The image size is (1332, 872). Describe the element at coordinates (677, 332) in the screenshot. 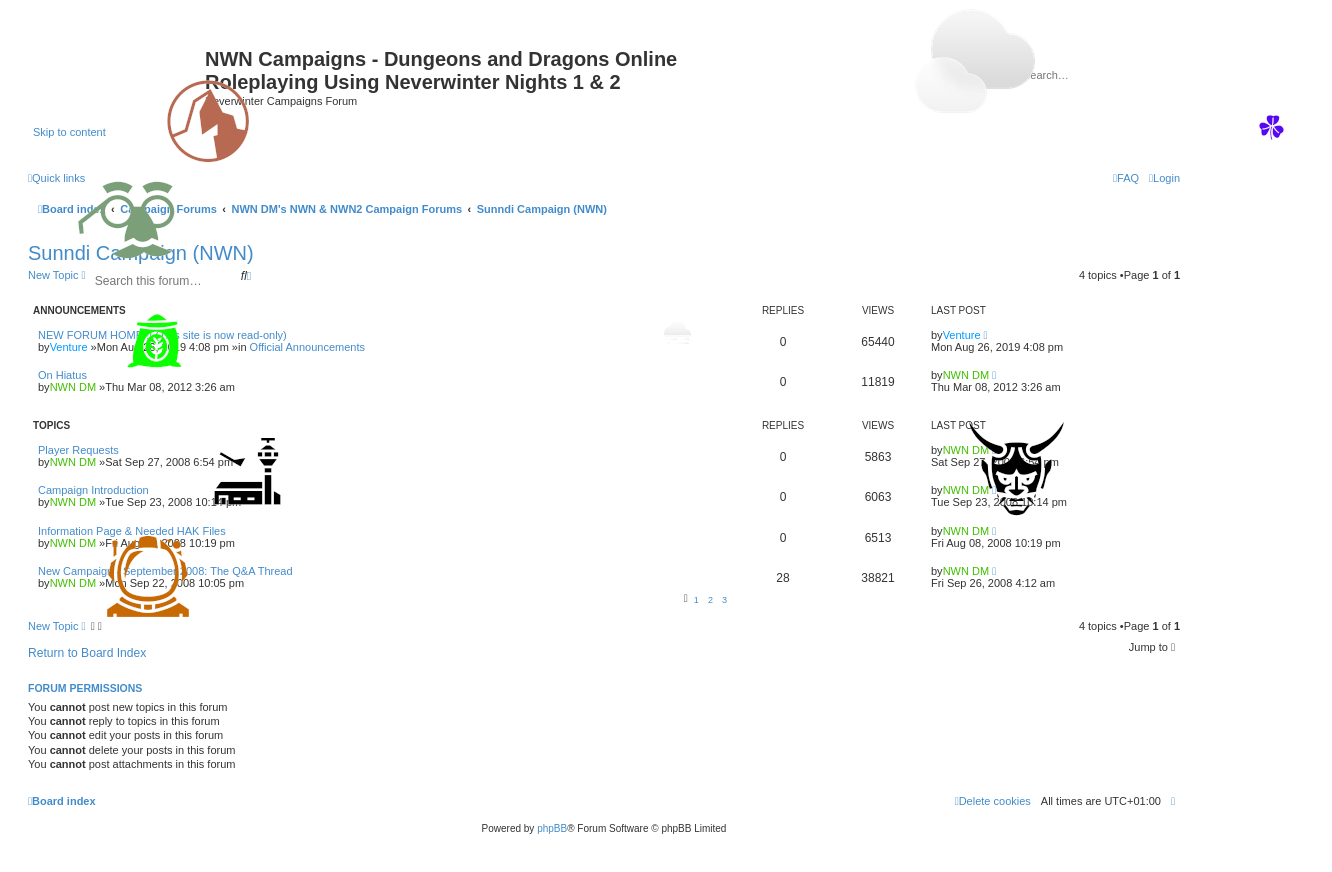

I see `indicates foggy weather conditions` at that location.